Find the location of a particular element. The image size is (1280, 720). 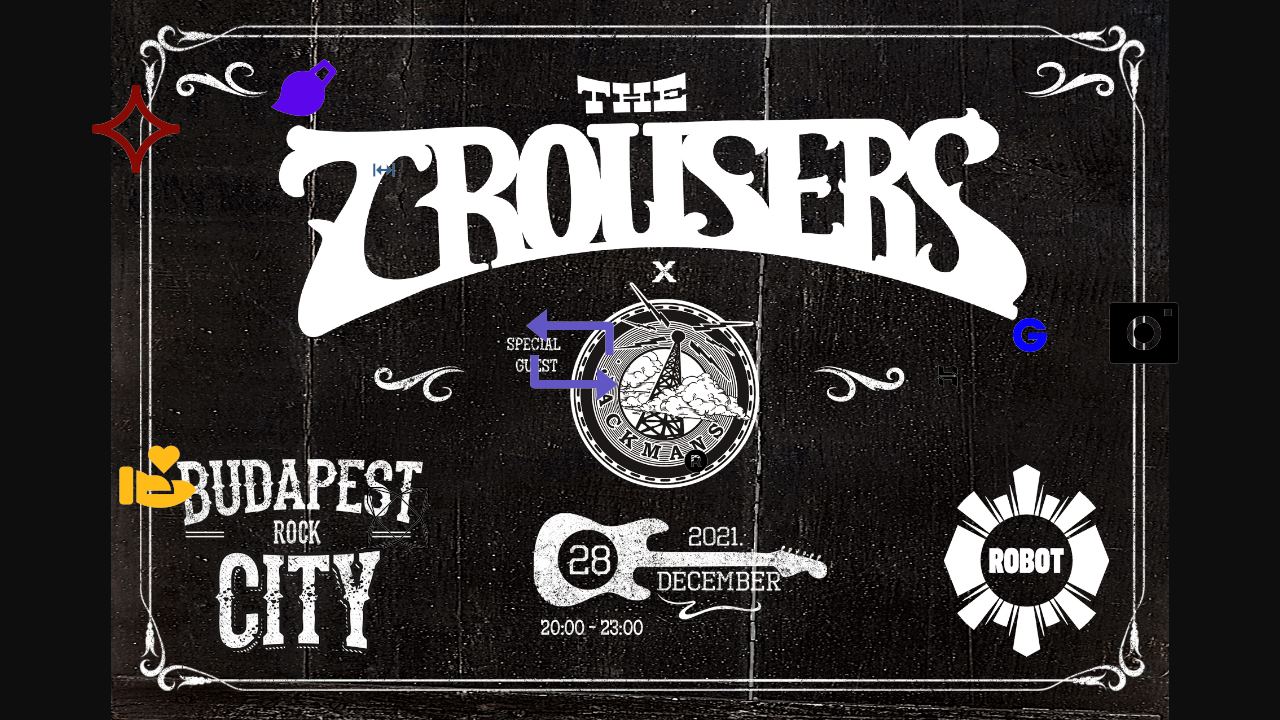

access brush or painting tools is located at coordinates (304, 89).